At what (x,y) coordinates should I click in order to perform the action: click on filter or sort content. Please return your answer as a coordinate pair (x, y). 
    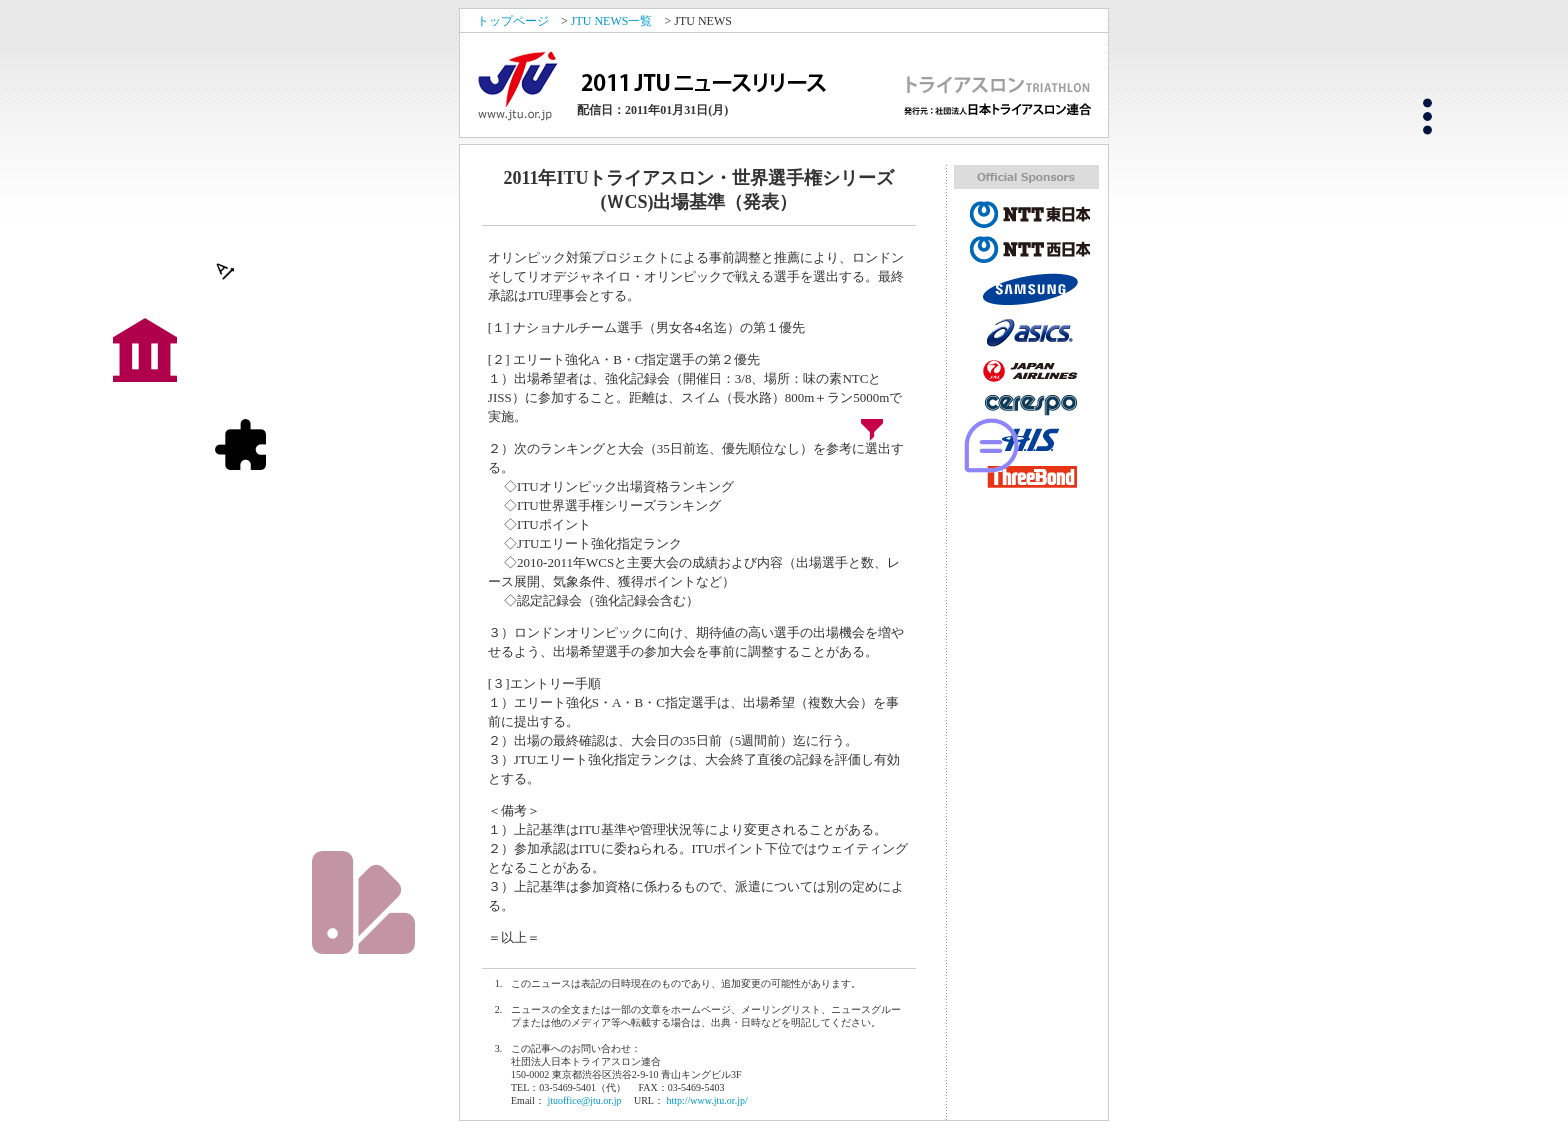
    Looking at the image, I should click on (872, 430).